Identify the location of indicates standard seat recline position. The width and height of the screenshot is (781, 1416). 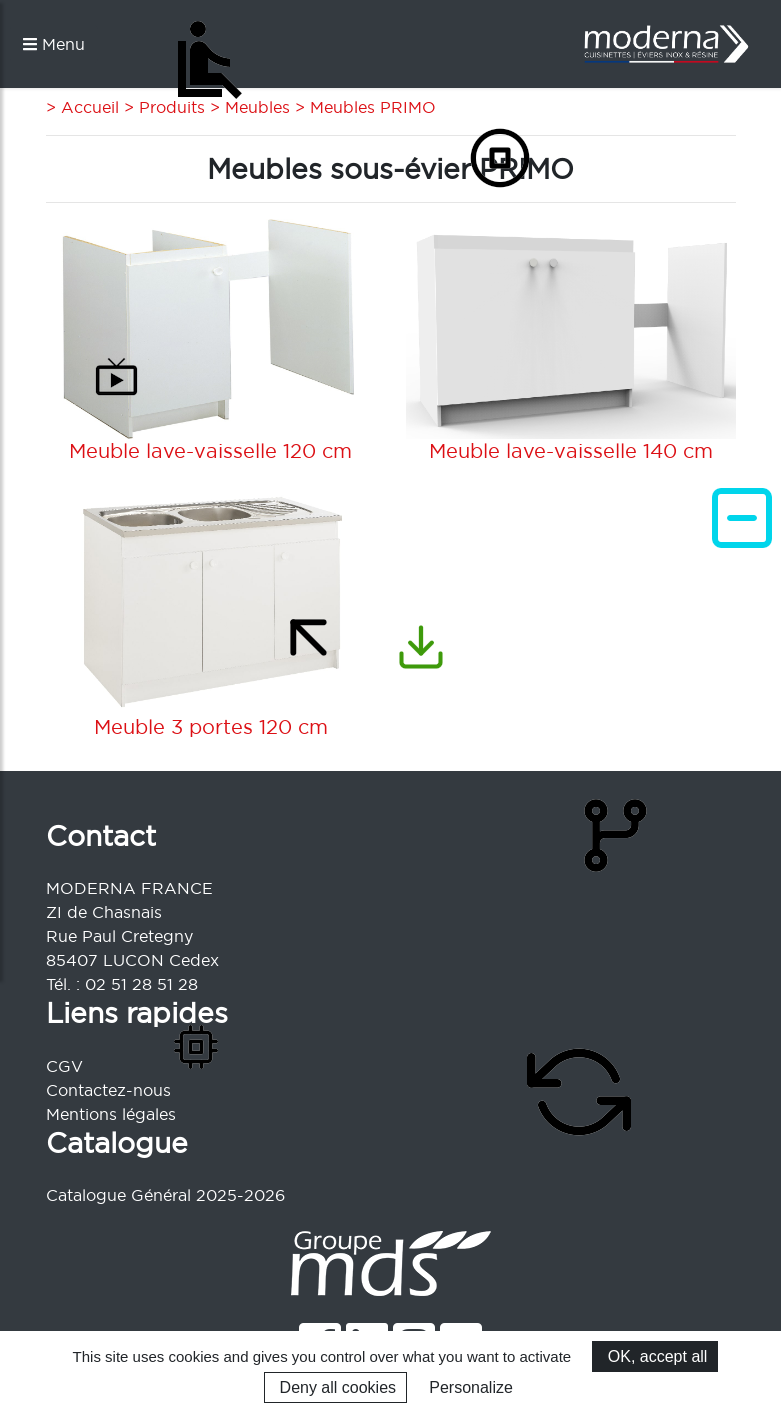
(210, 61).